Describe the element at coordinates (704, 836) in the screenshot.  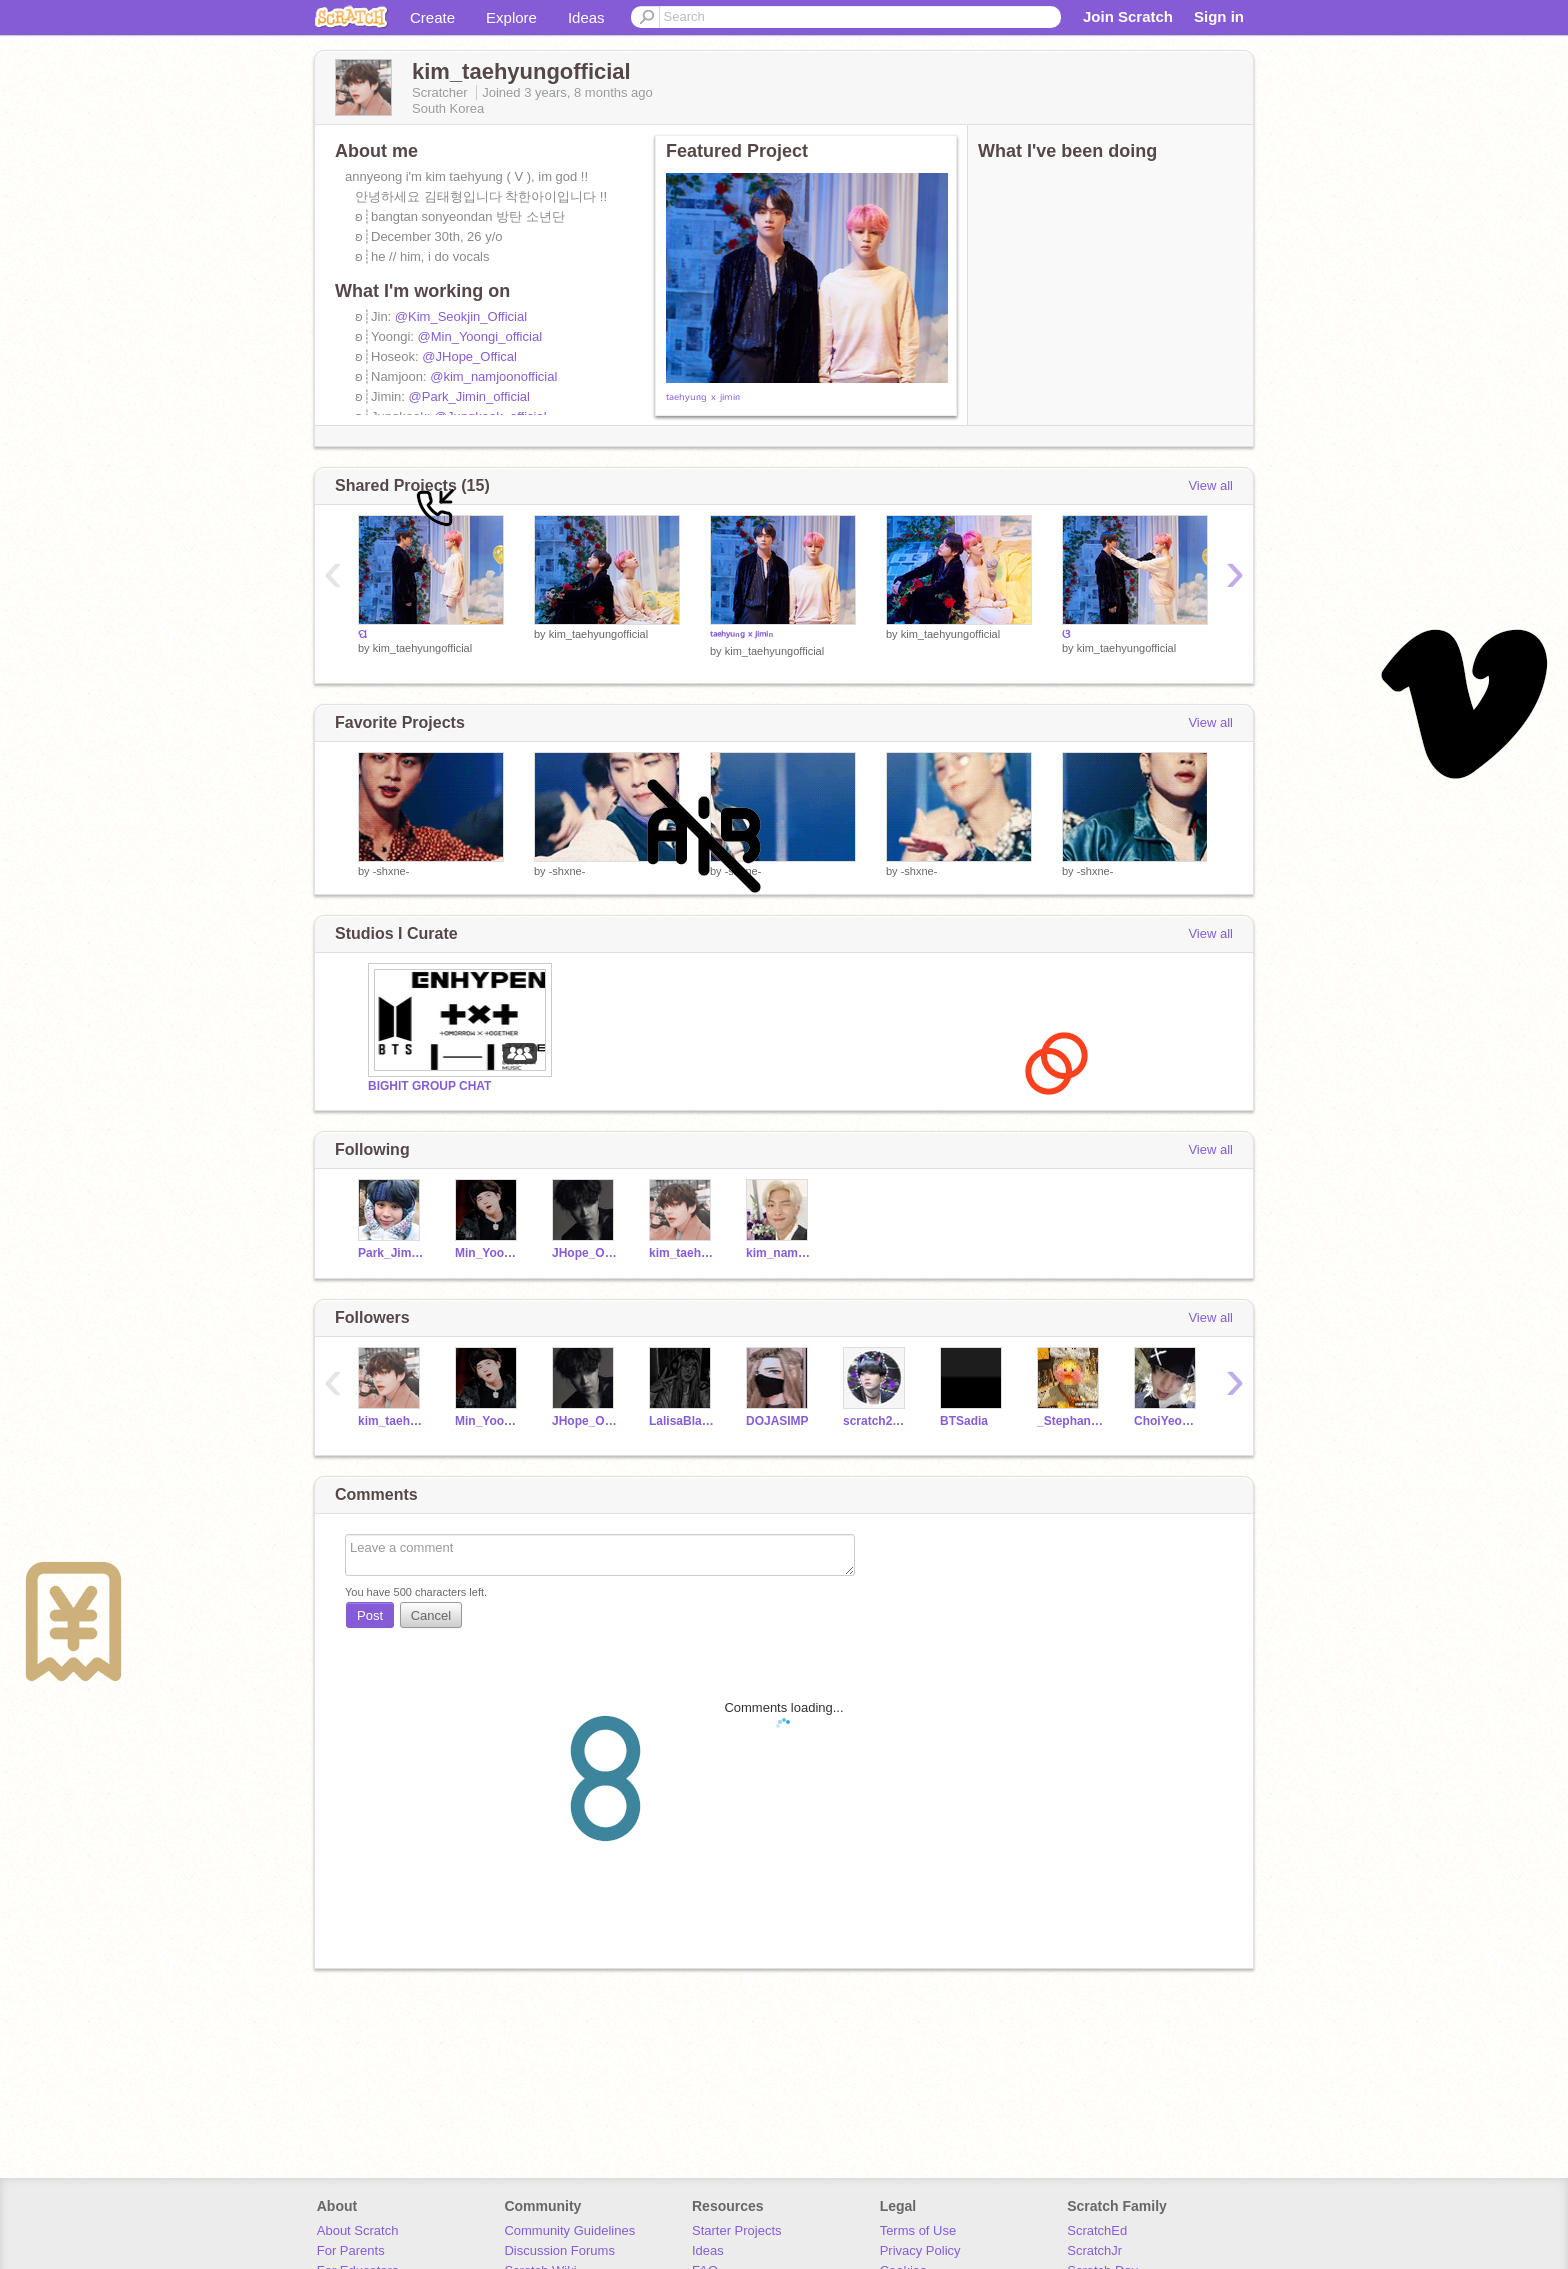
I see `disable a/b testing mode` at that location.